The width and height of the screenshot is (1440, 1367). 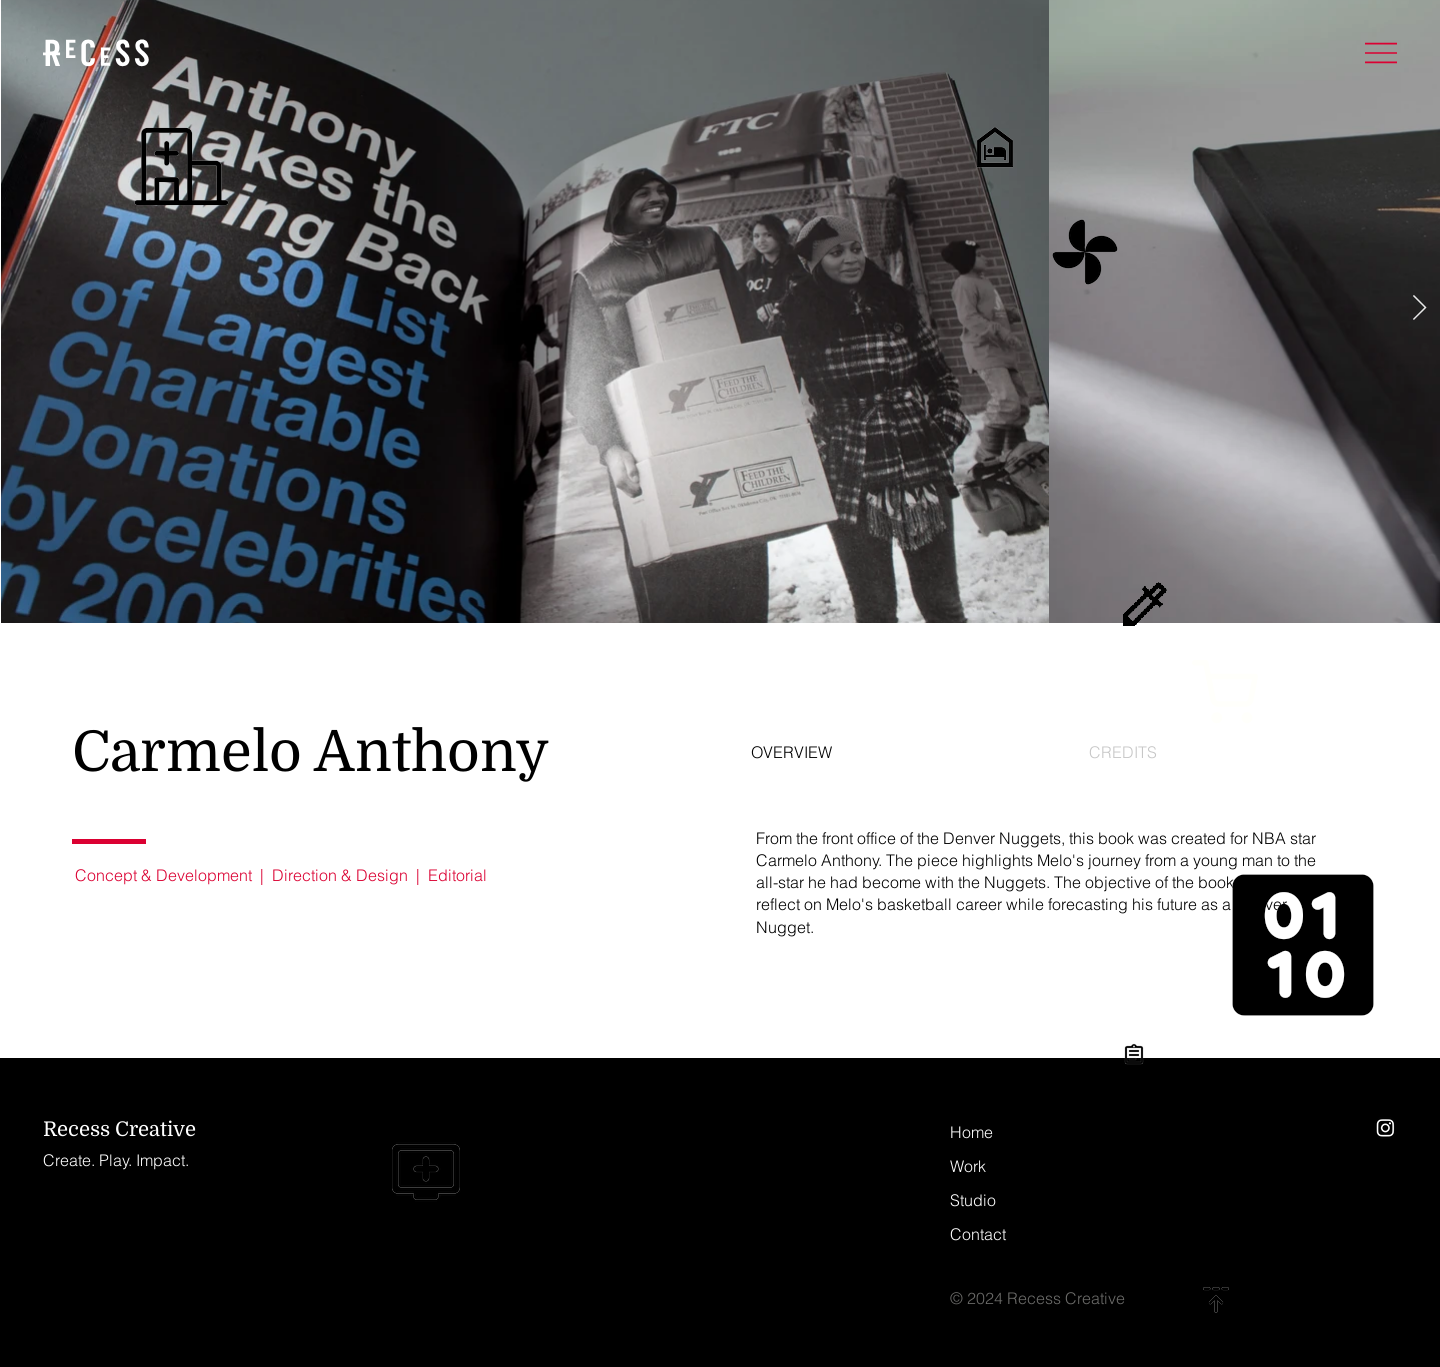 I want to click on view binary or raw data, so click(x=1303, y=945).